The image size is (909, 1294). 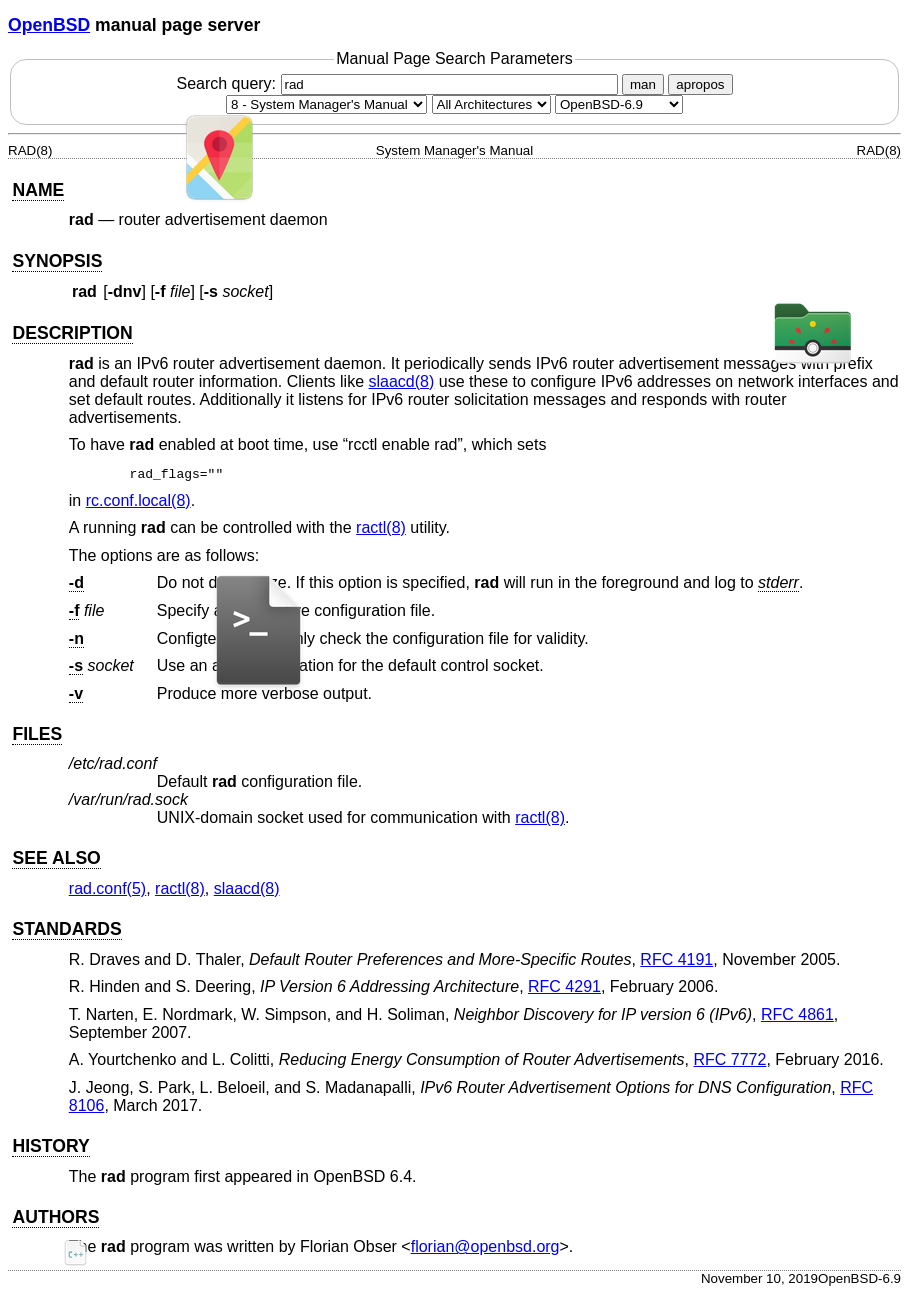 What do you see at coordinates (219, 157) in the screenshot?
I see `a google earth KML geographic data file` at bounding box center [219, 157].